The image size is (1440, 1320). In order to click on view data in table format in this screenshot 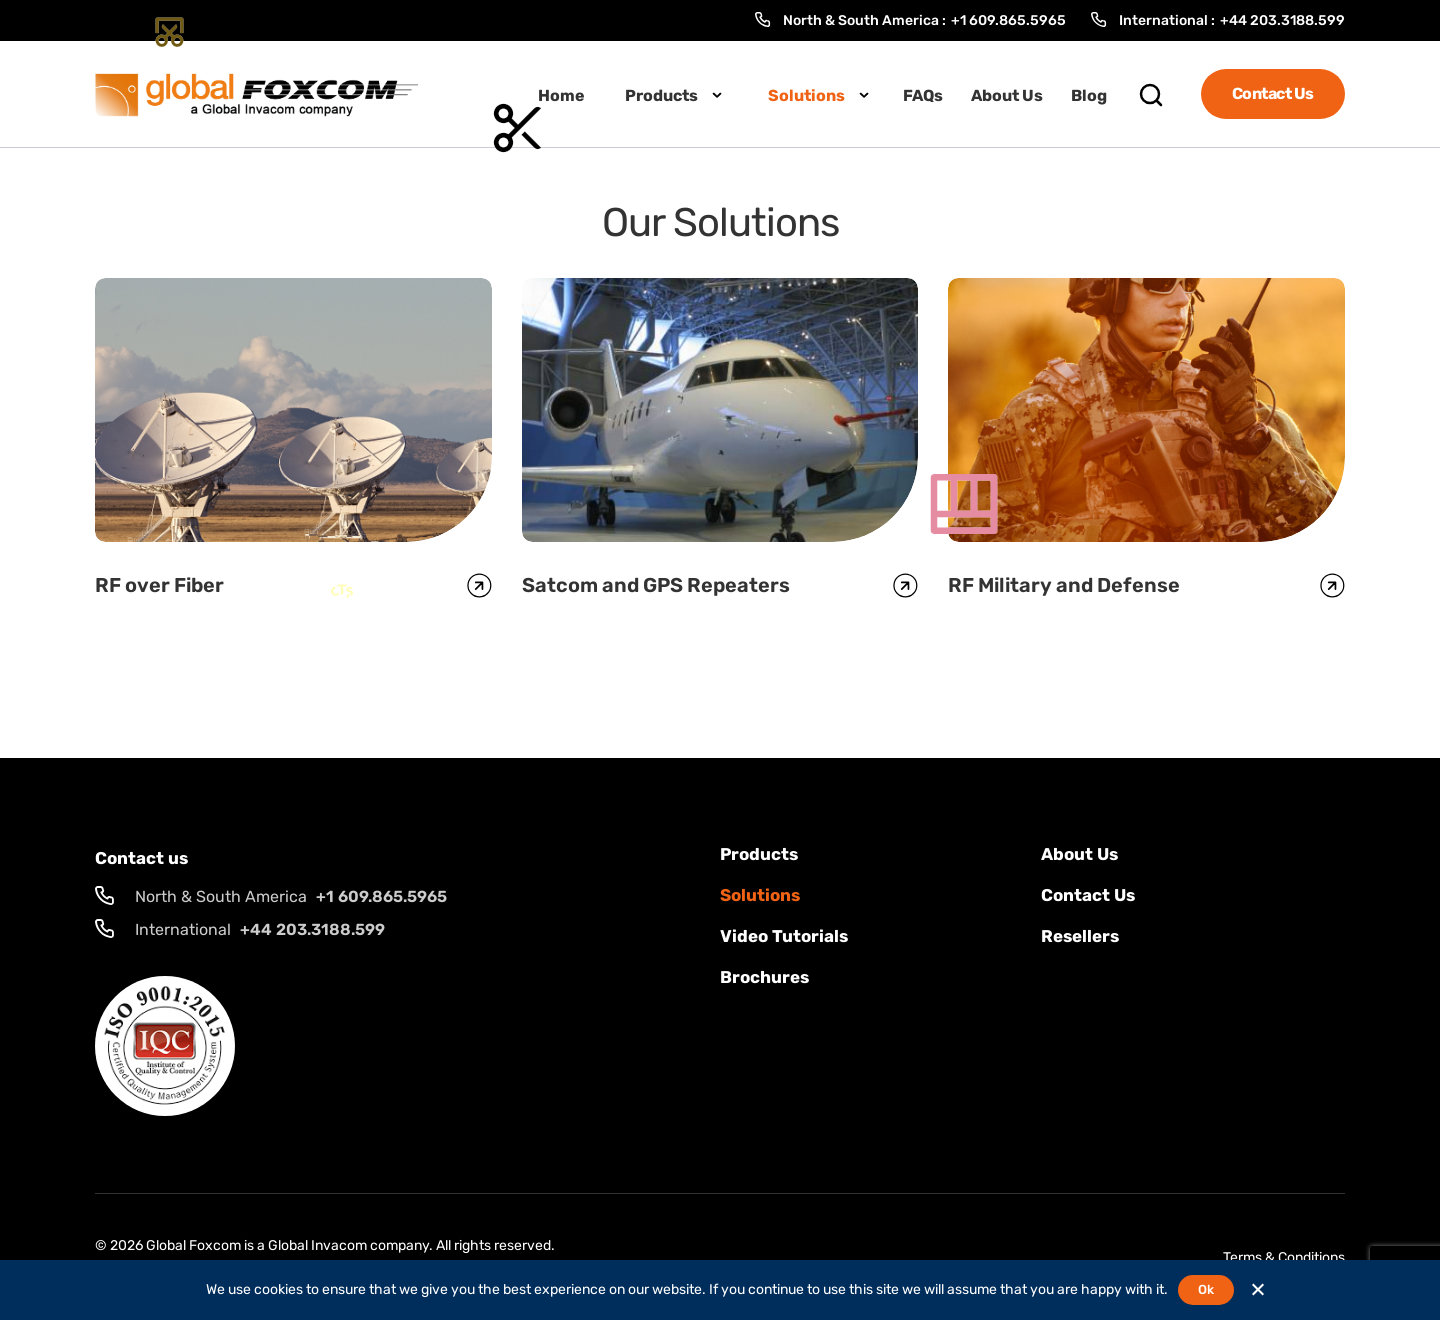, I will do `click(964, 504)`.